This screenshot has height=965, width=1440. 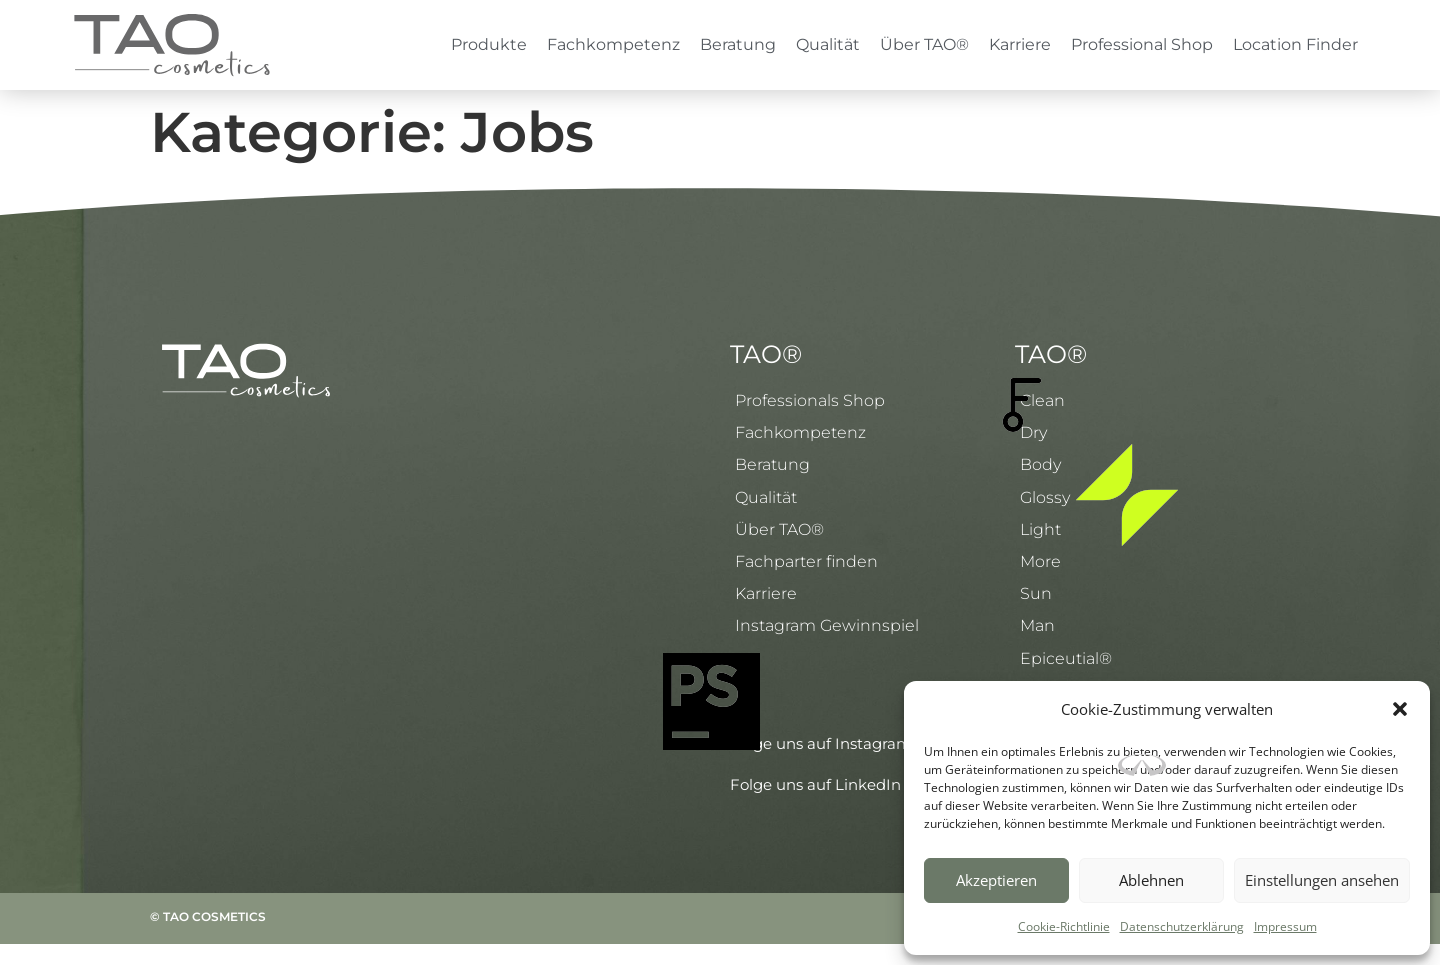 What do you see at coordinates (711, 701) in the screenshot?
I see `open phpstorm ide` at bounding box center [711, 701].